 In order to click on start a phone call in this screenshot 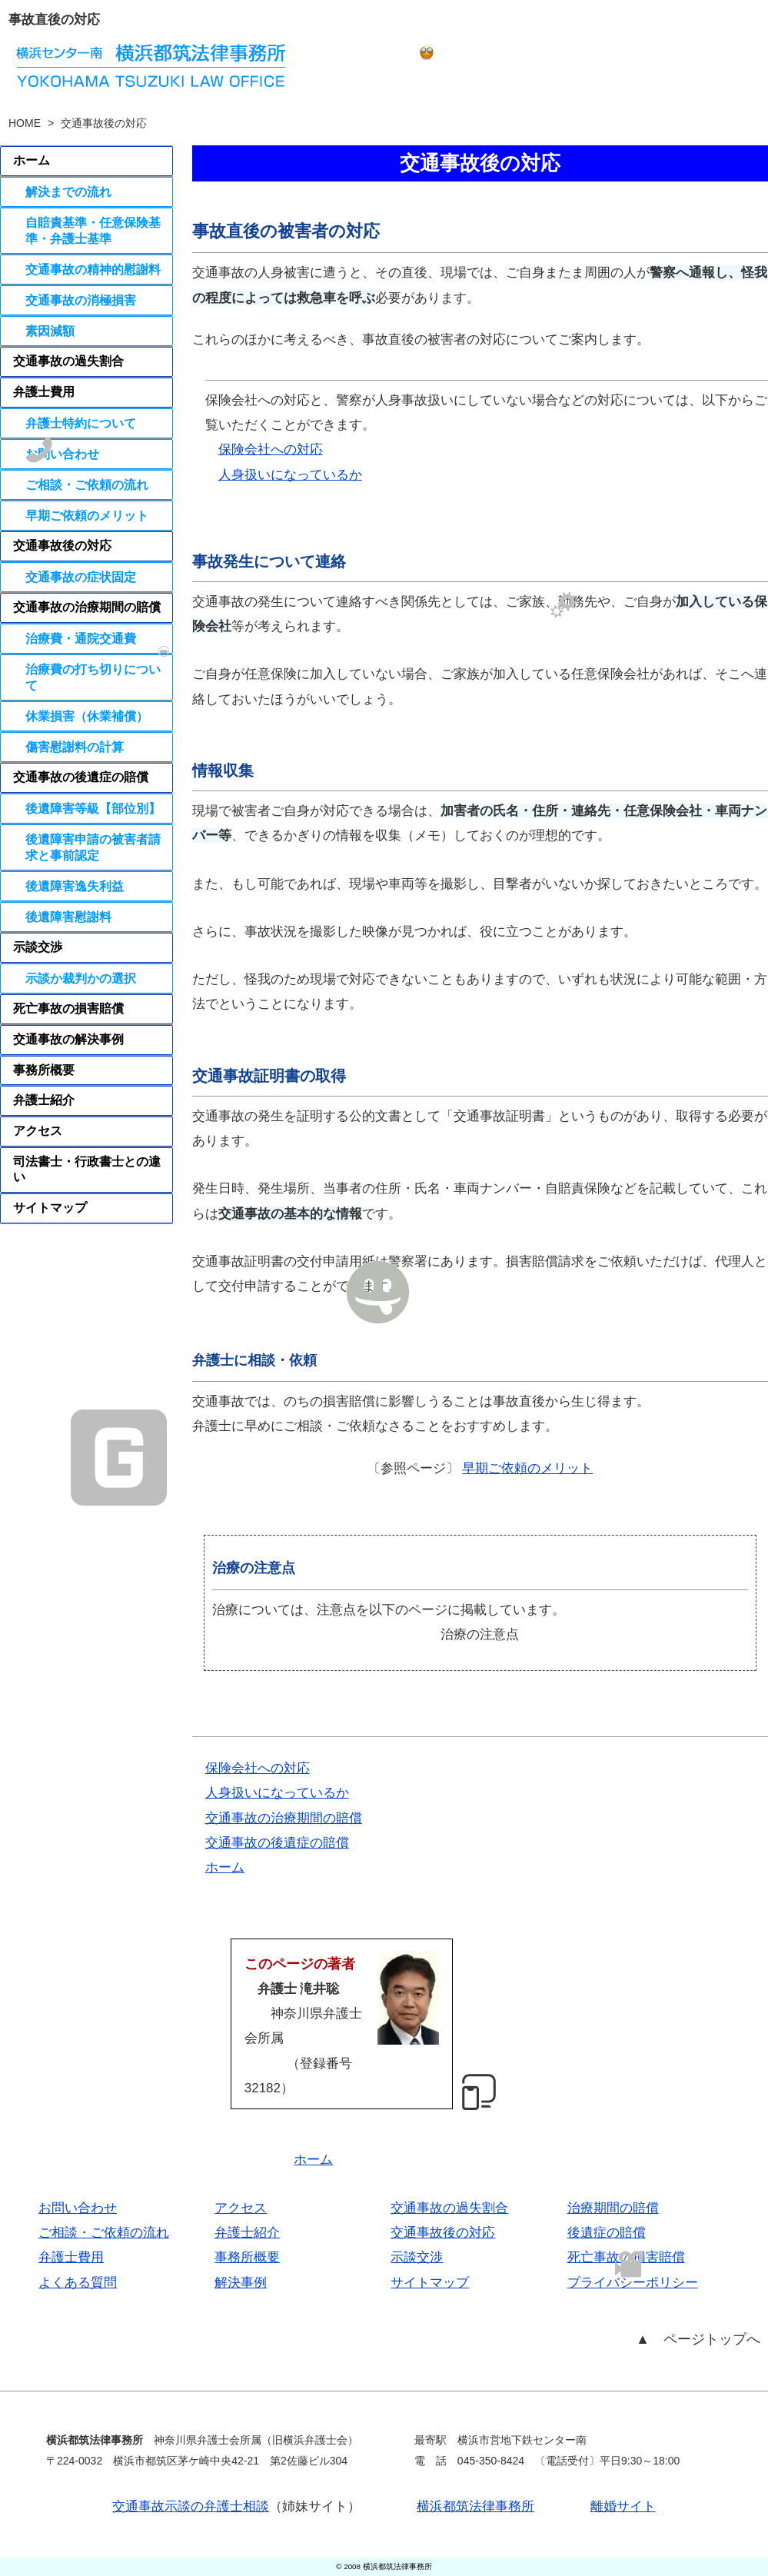, I will do `click(39, 450)`.